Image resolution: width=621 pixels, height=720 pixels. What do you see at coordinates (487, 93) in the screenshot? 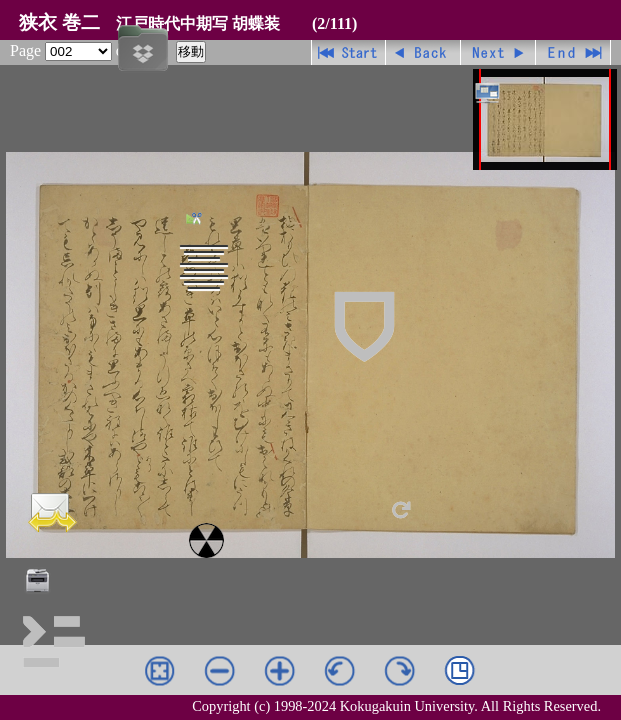
I see `configure remote desktop settings` at bounding box center [487, 93].